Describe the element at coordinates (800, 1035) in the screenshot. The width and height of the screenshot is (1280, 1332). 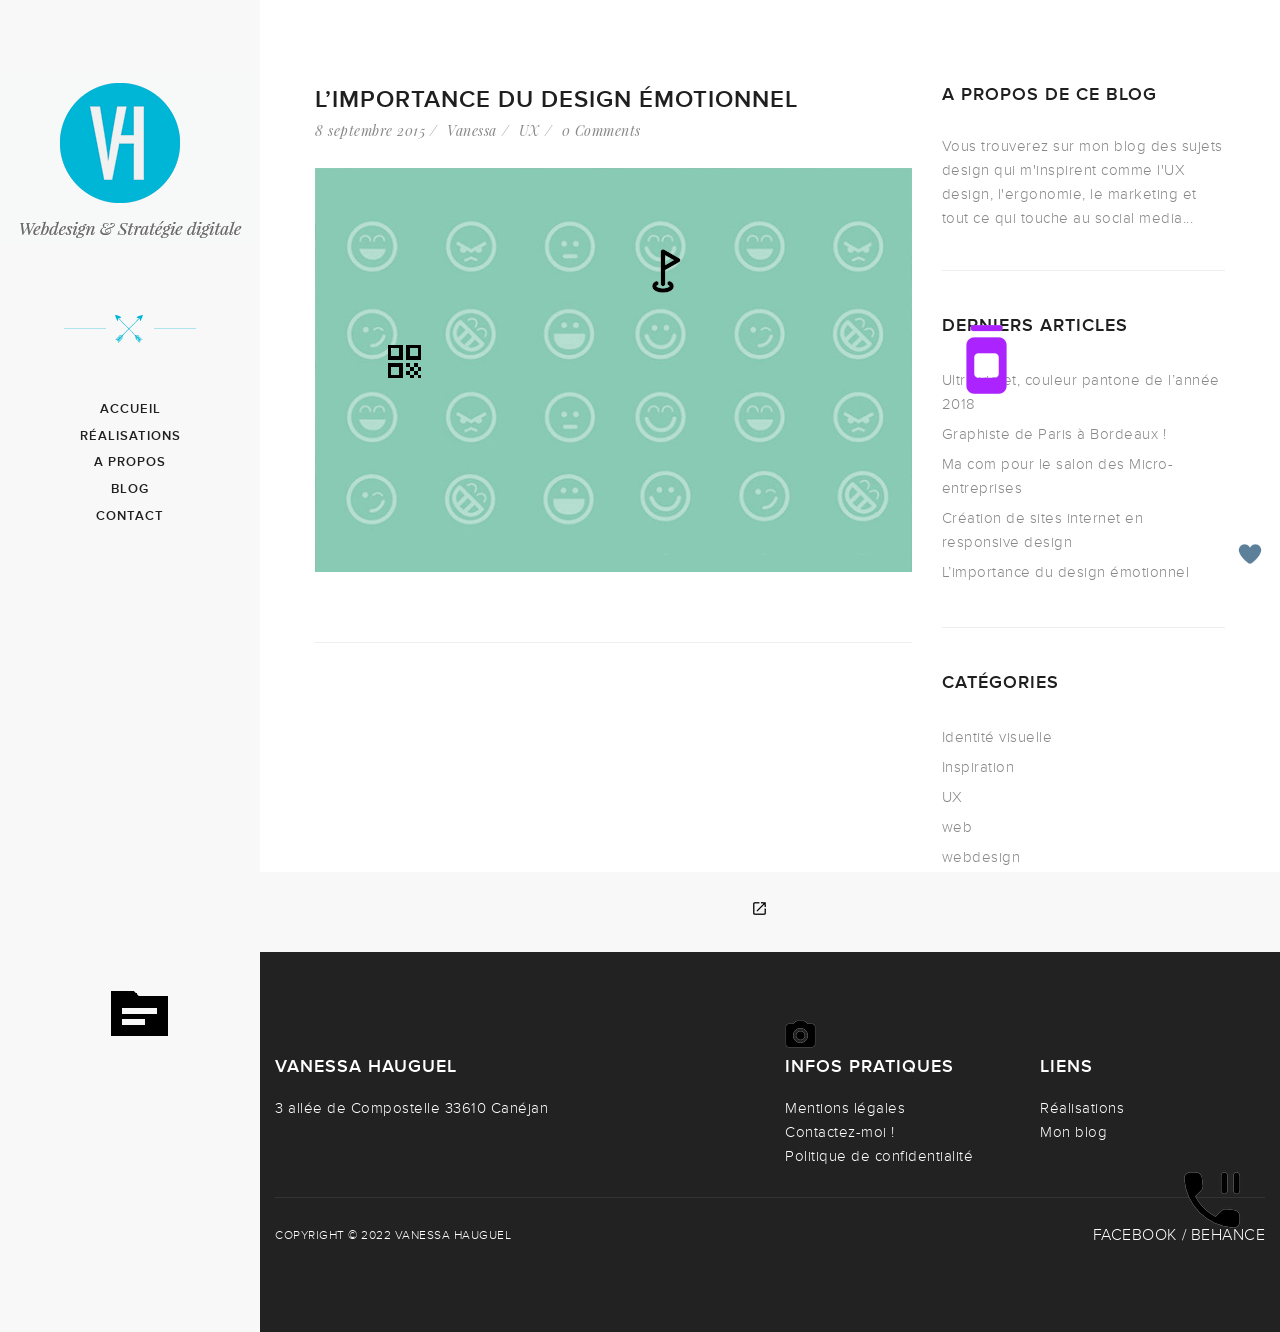
I see `take a photo` at that location.